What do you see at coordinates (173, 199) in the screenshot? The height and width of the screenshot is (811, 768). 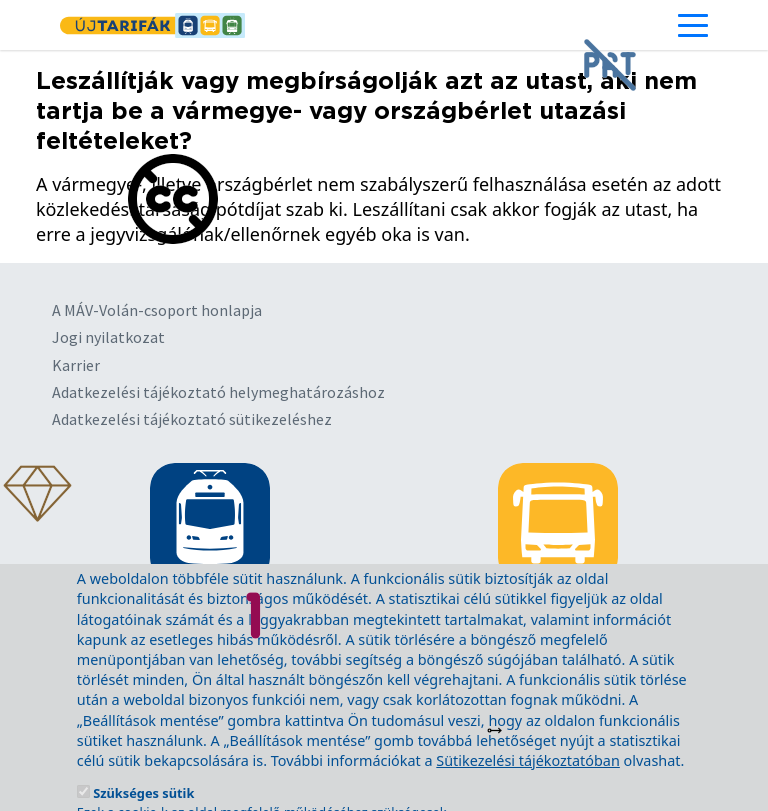 I see `indicates content is not available under creative commons license` at bounding box center [173, 199].